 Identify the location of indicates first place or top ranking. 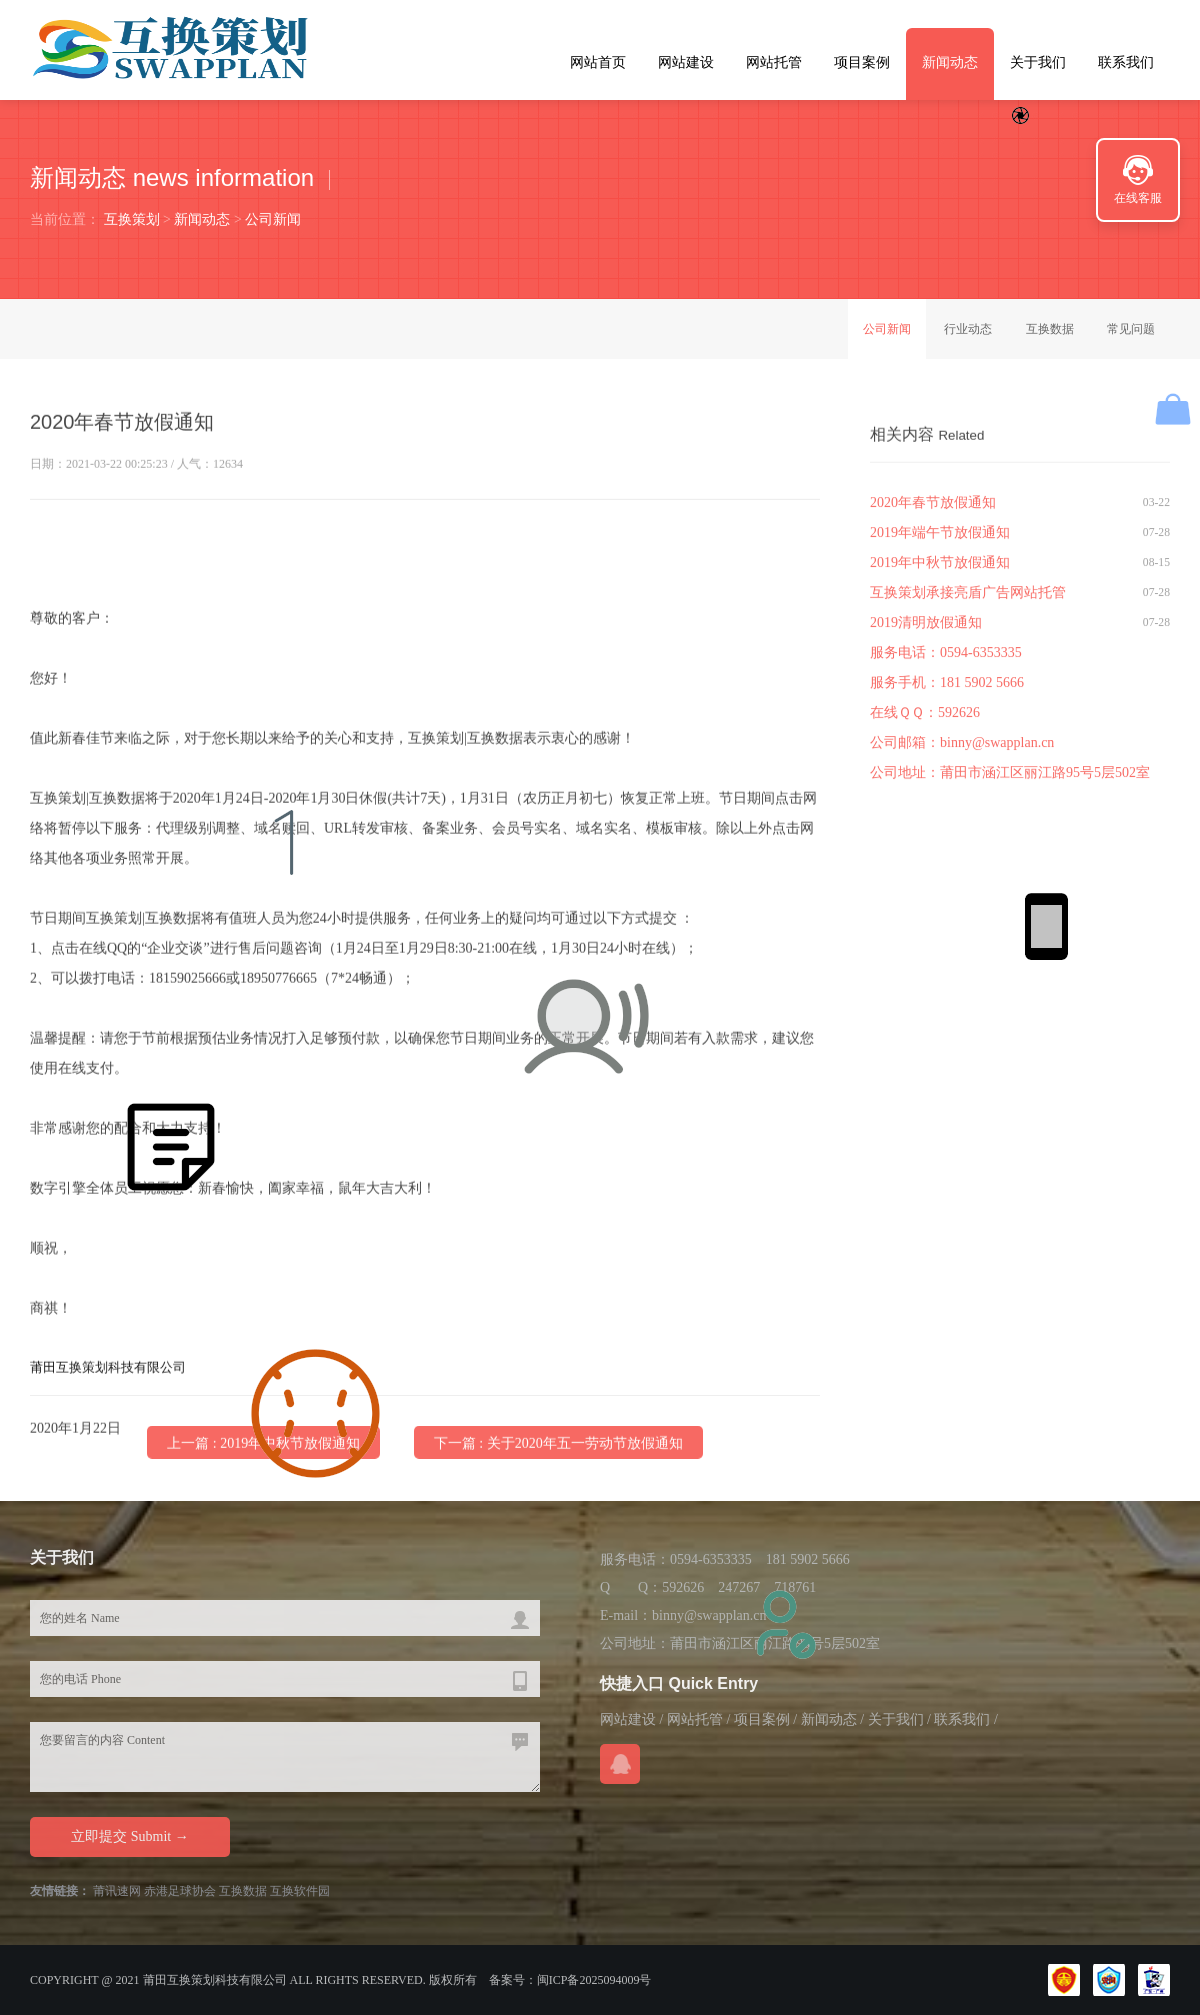
(288, 842).